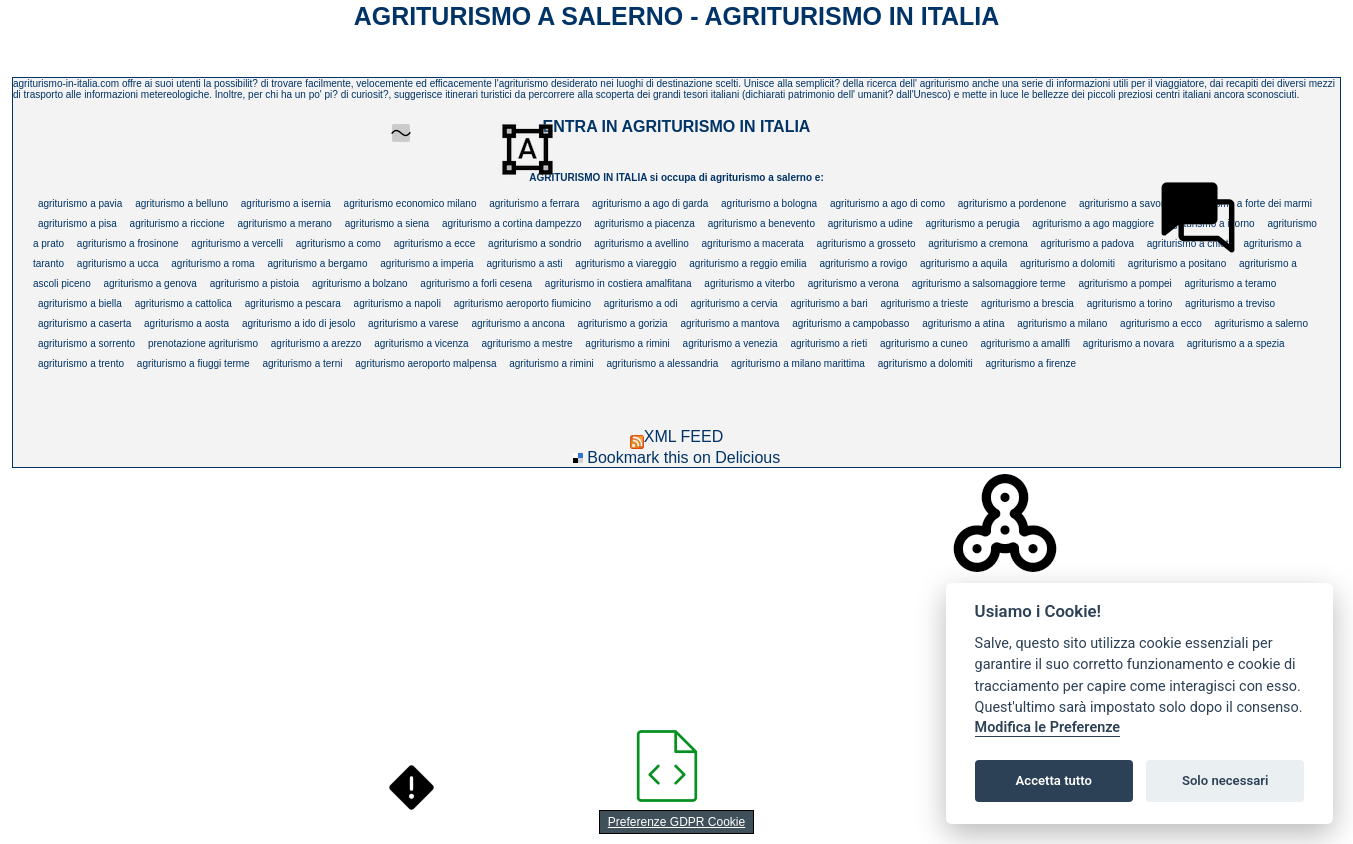 The width and height of the screenshot is (1353, 844). What do you see at coordinates (411, 787) in the screenshot?
I see `indicates a warning or alert status` at bounding box center [411, 787].